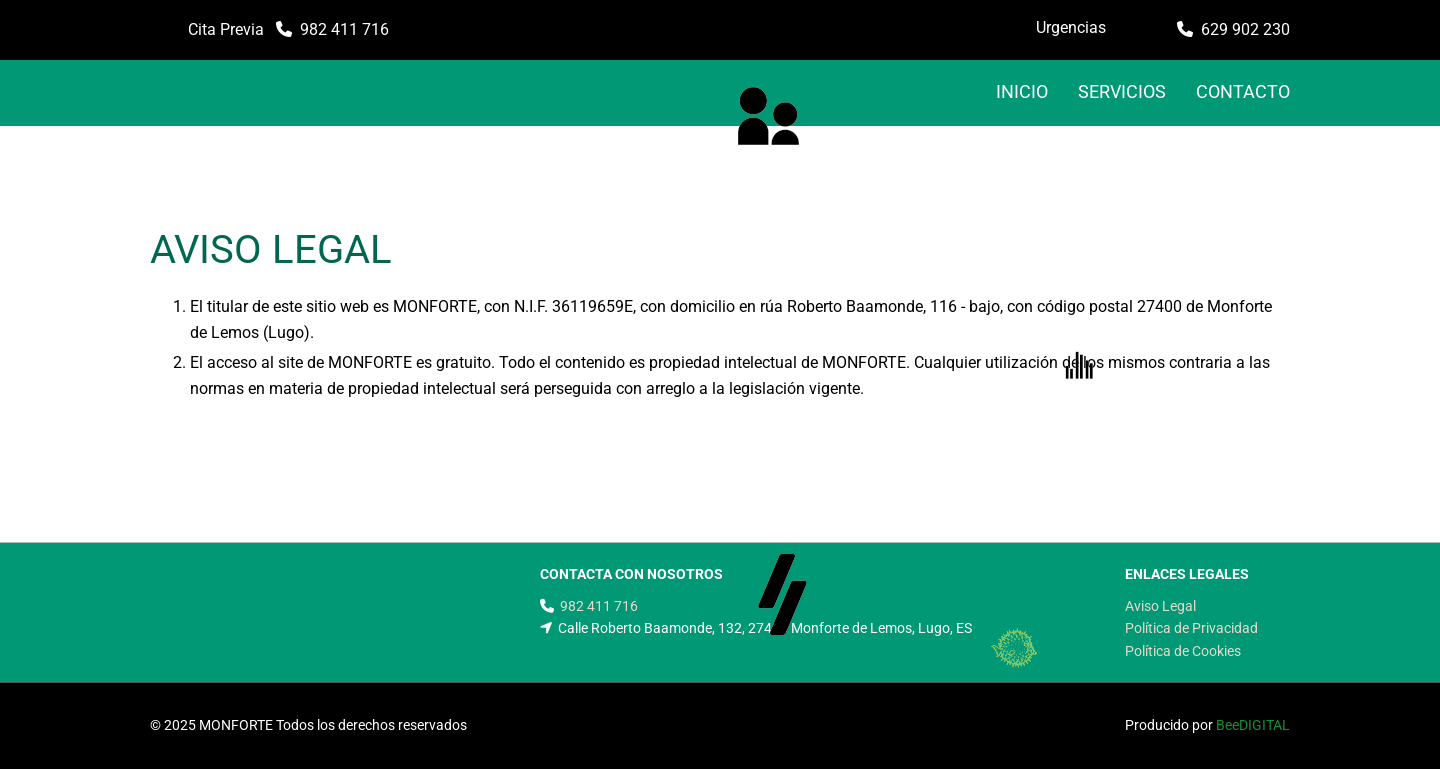 The height and width of the screenshot is (769, 1440). What do you see at coordinates (782, 594) in the screenshot?
I see `open Winamp media player` at bounding box center [782, 594].